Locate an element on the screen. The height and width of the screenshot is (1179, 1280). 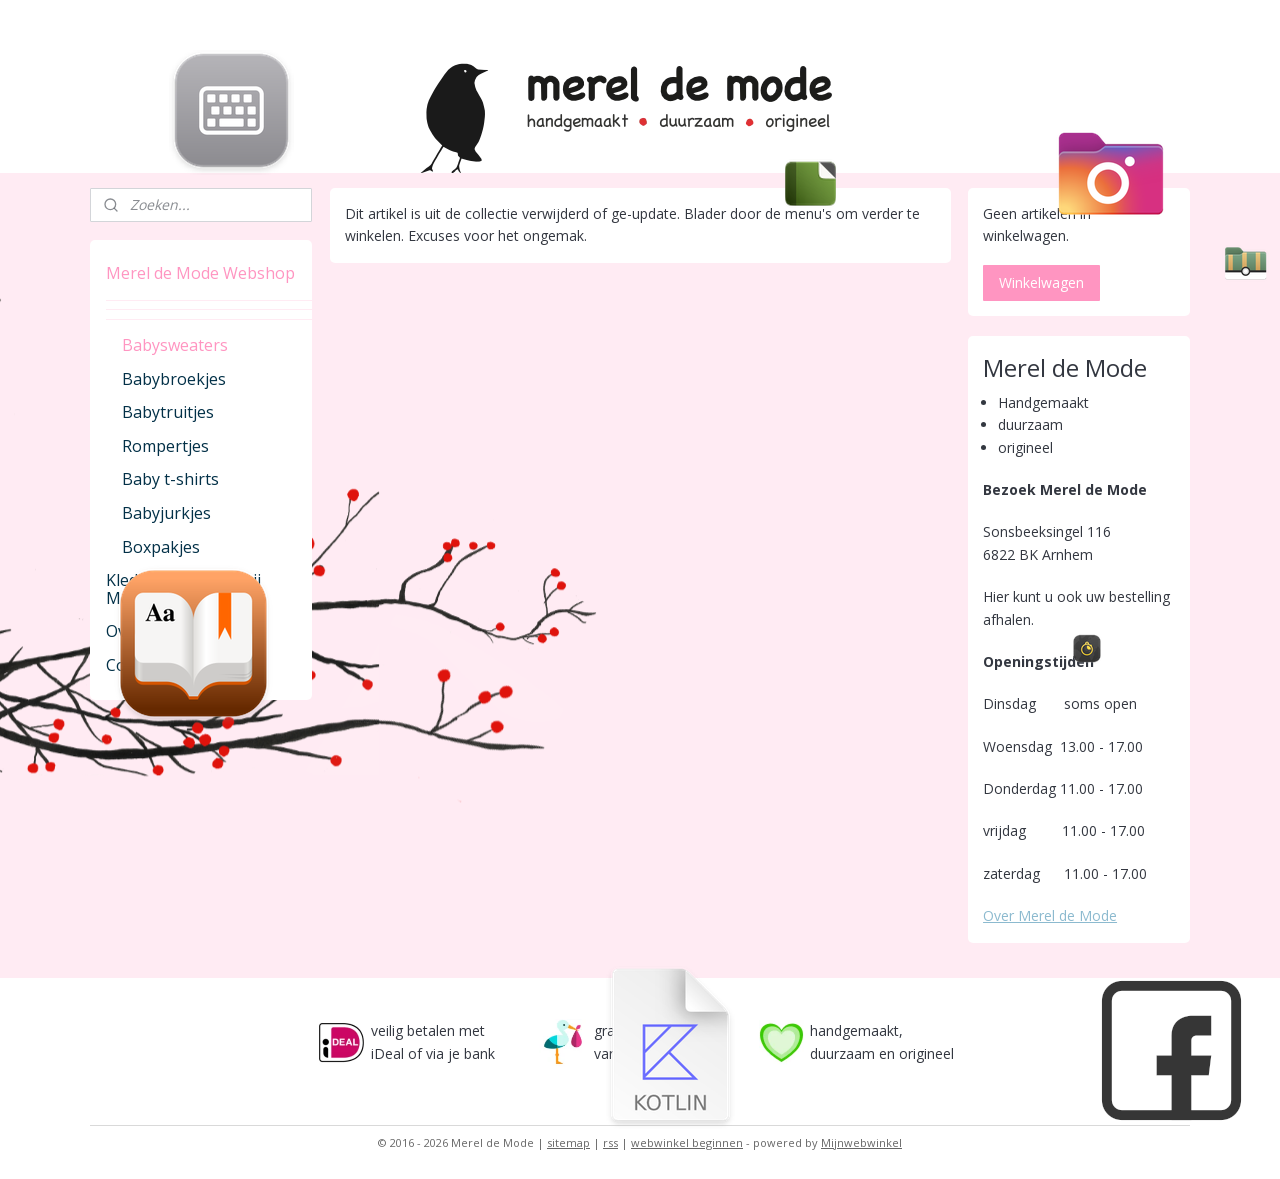
manage cookie preferences in your browser is located at coordinates (1087, 649).